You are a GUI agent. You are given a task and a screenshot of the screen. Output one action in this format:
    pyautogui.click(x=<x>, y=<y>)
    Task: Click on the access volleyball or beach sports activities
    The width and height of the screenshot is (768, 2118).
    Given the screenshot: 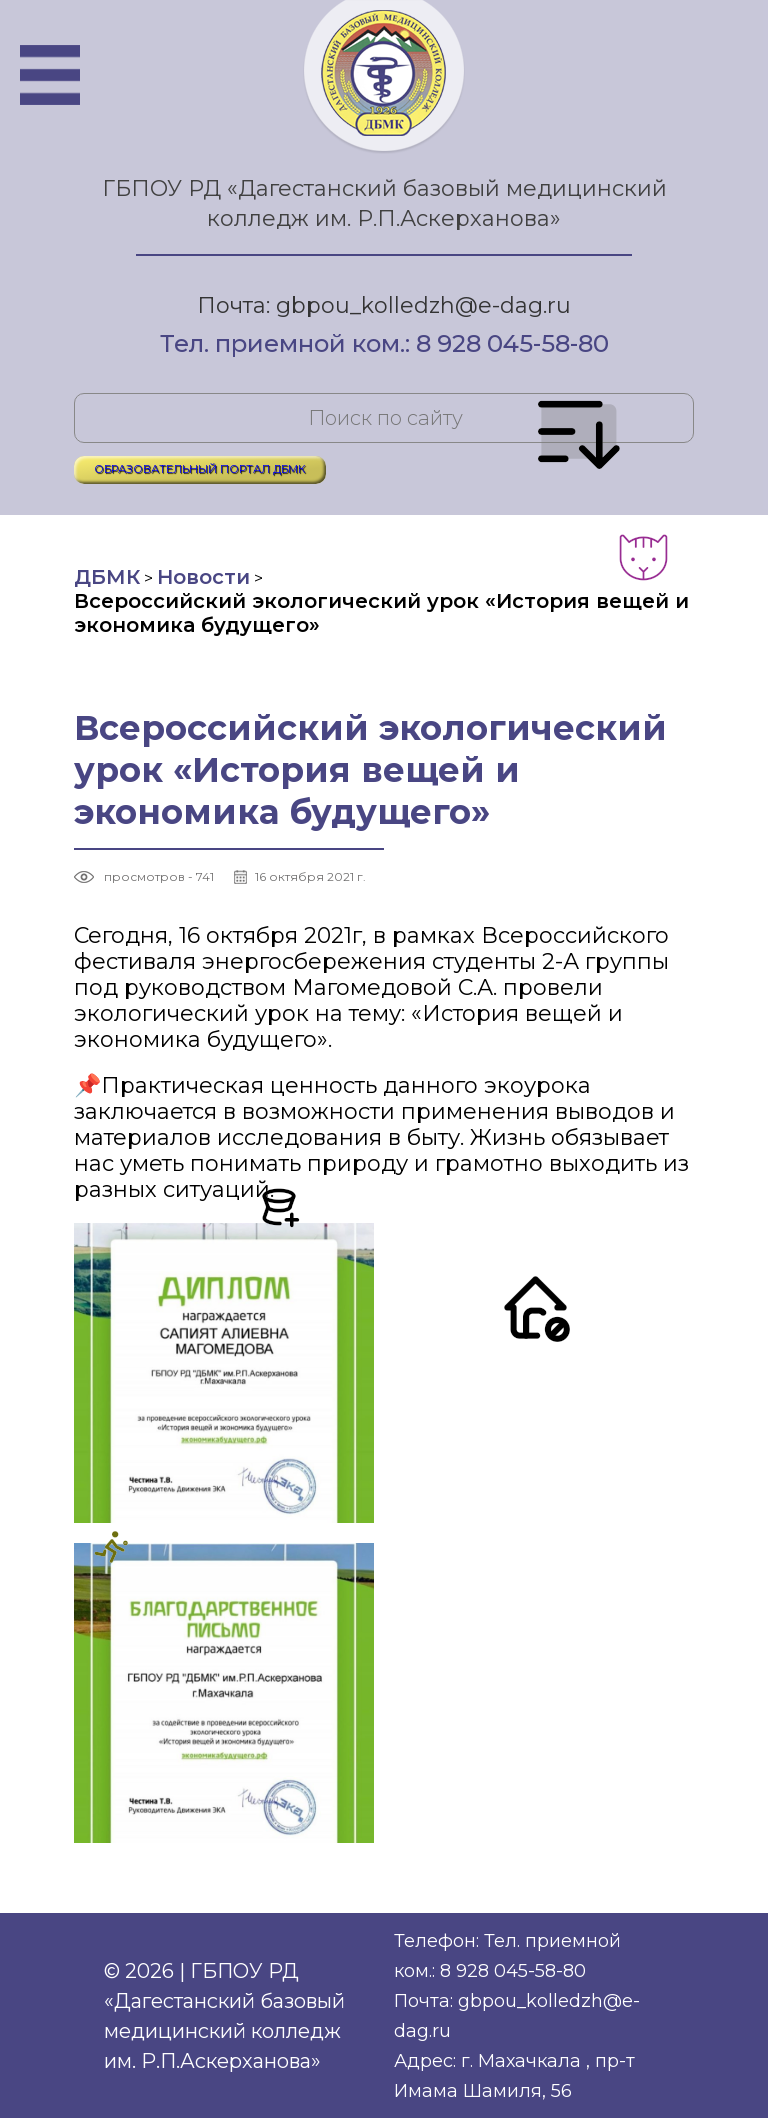 What is the action you would take?
    pyautogui.click(x=112, y=1547)
    